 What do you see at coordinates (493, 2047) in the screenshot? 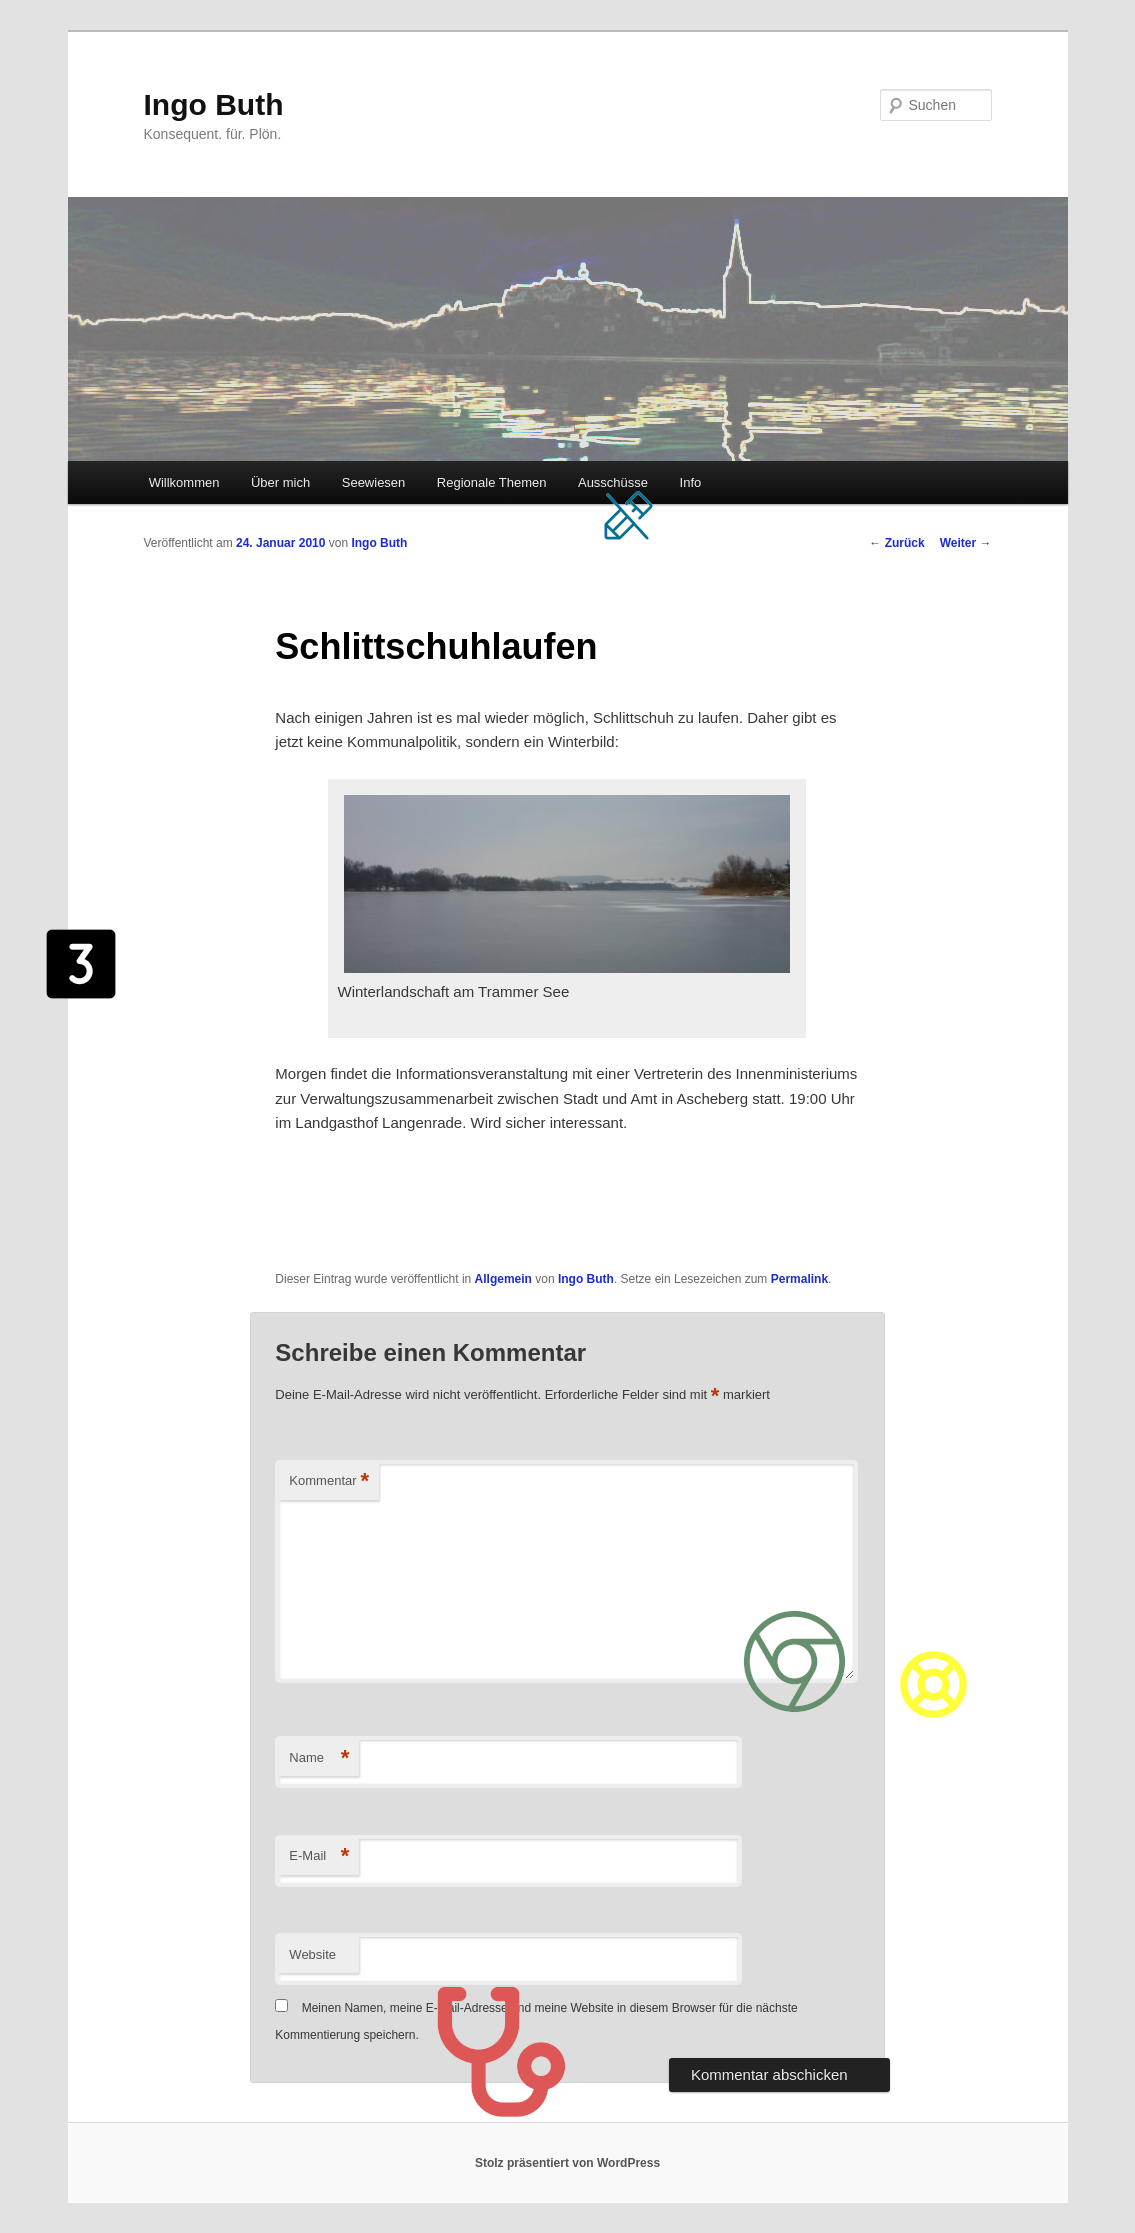
I see `access health or medical features` at bounding box center [493, 2047].